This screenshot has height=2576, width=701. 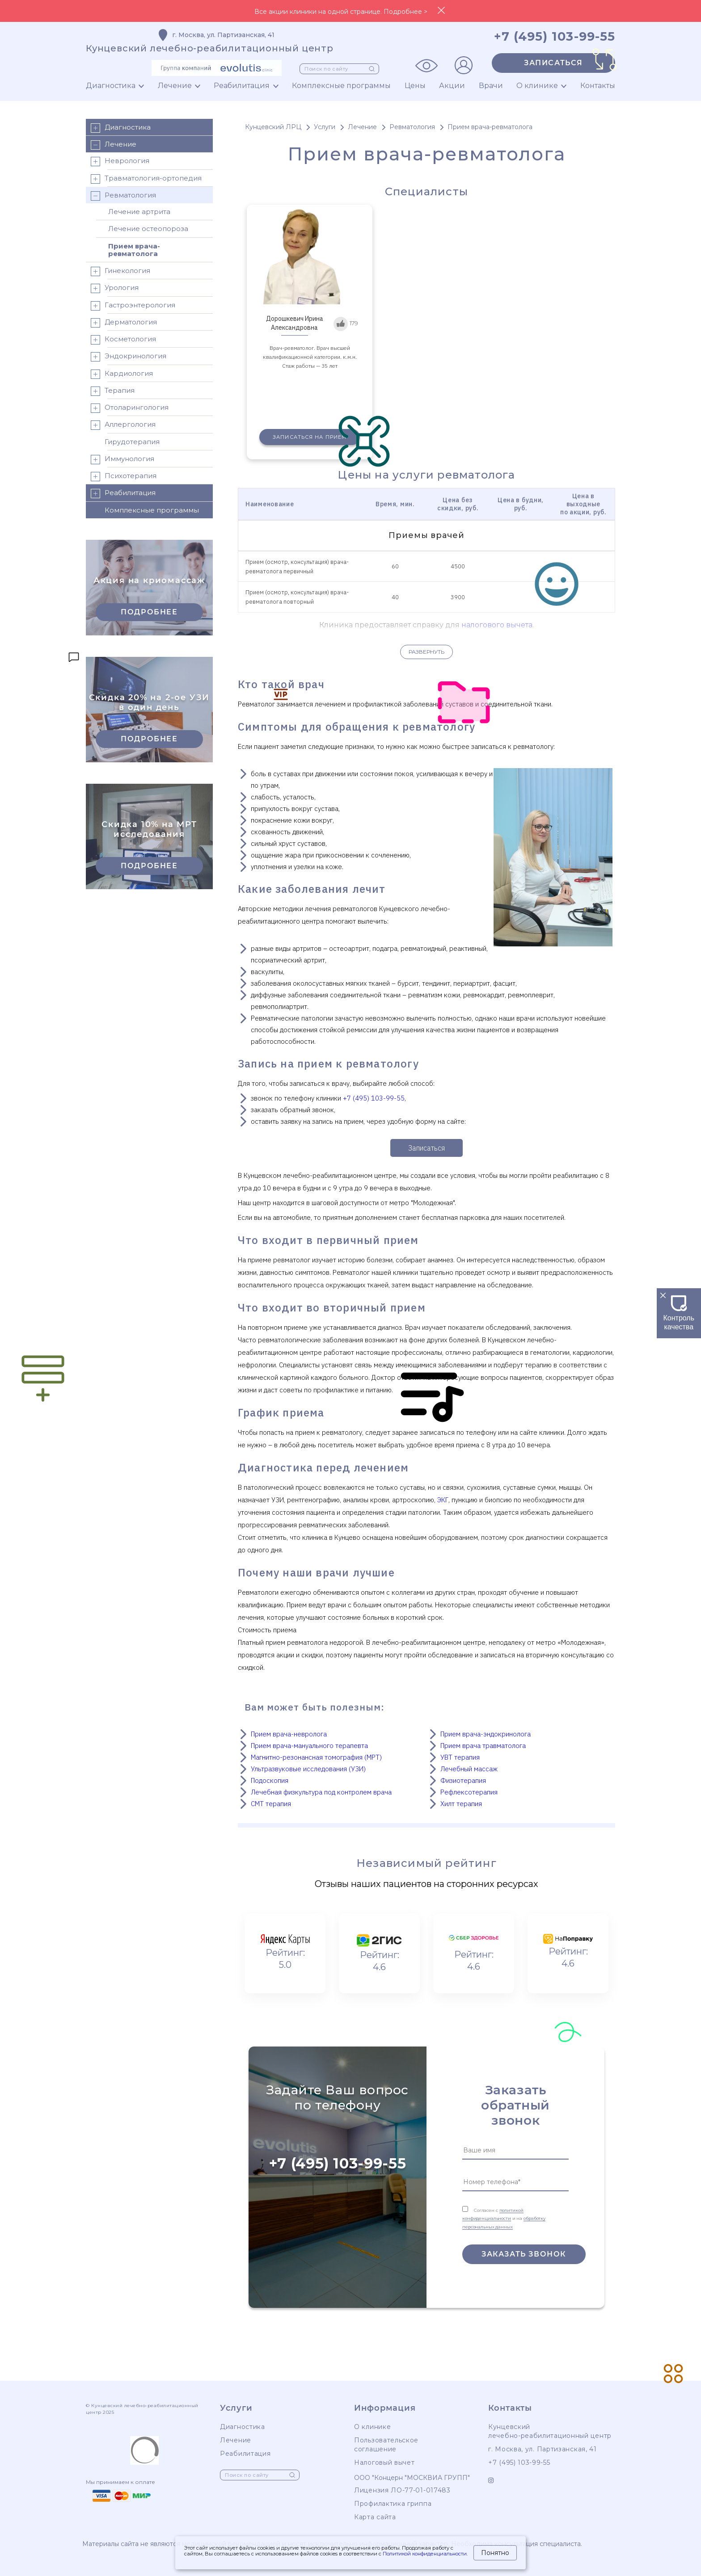 What do you see at coordinates (464, 701) in the screenshot?
I see `create a new folder` at bounding box center [464, 701].